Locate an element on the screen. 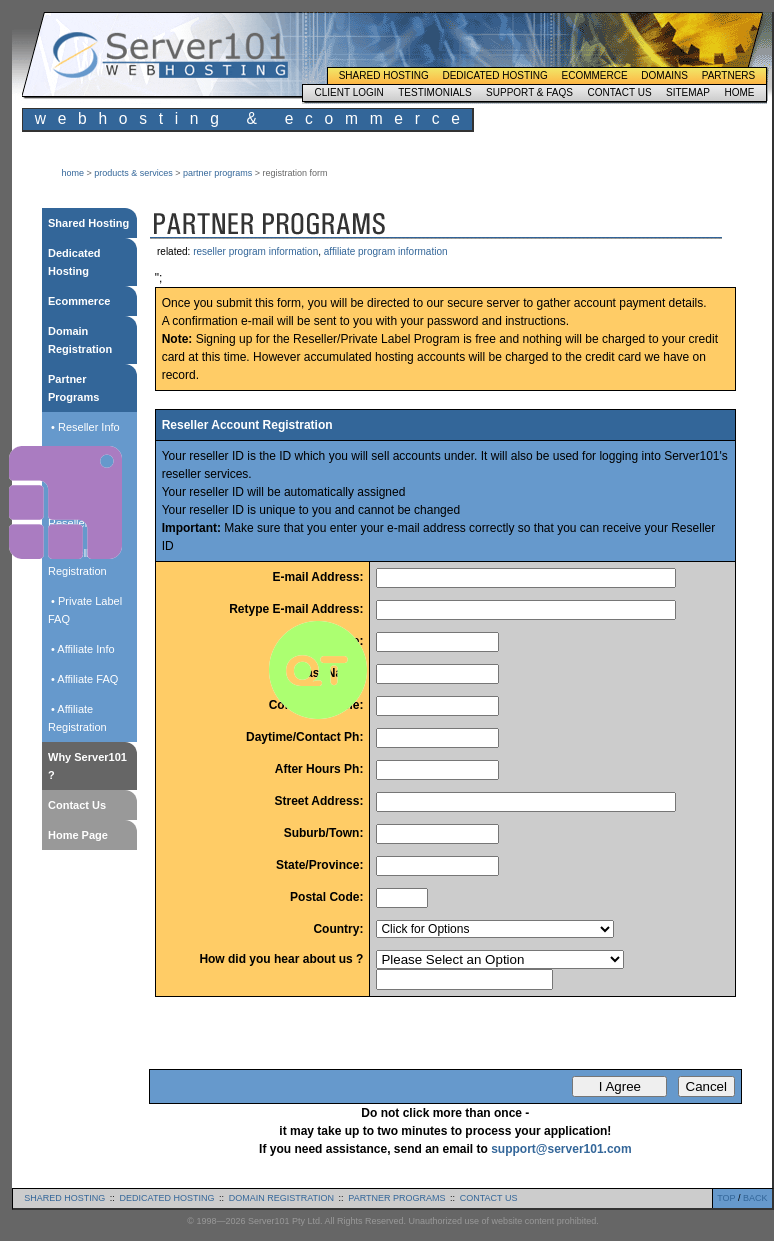 The height and width of the screenshot is (1241, 774). quicktype app or service logo is located at coordinates (318, 670).